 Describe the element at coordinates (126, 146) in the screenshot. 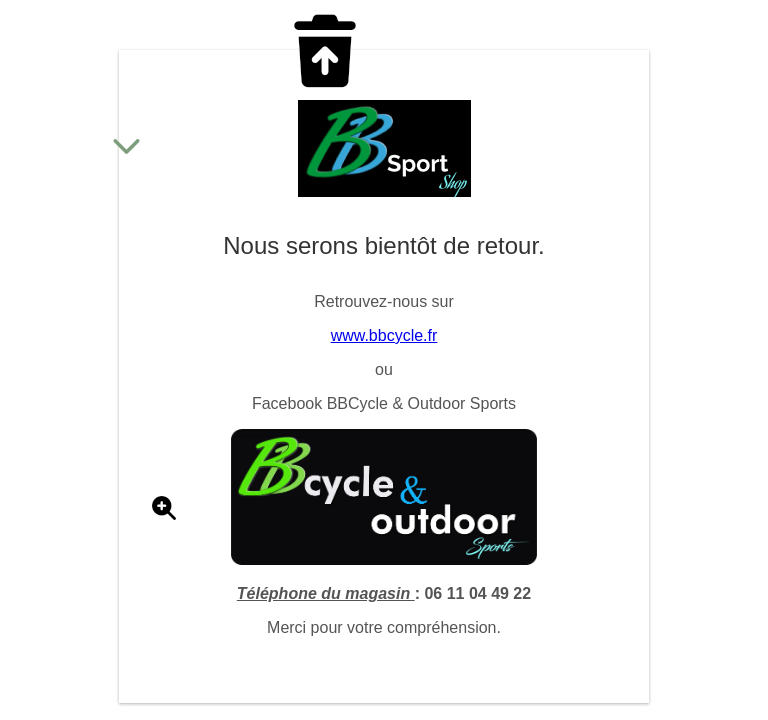

I see `expand a dropdown menu or section` at that location.